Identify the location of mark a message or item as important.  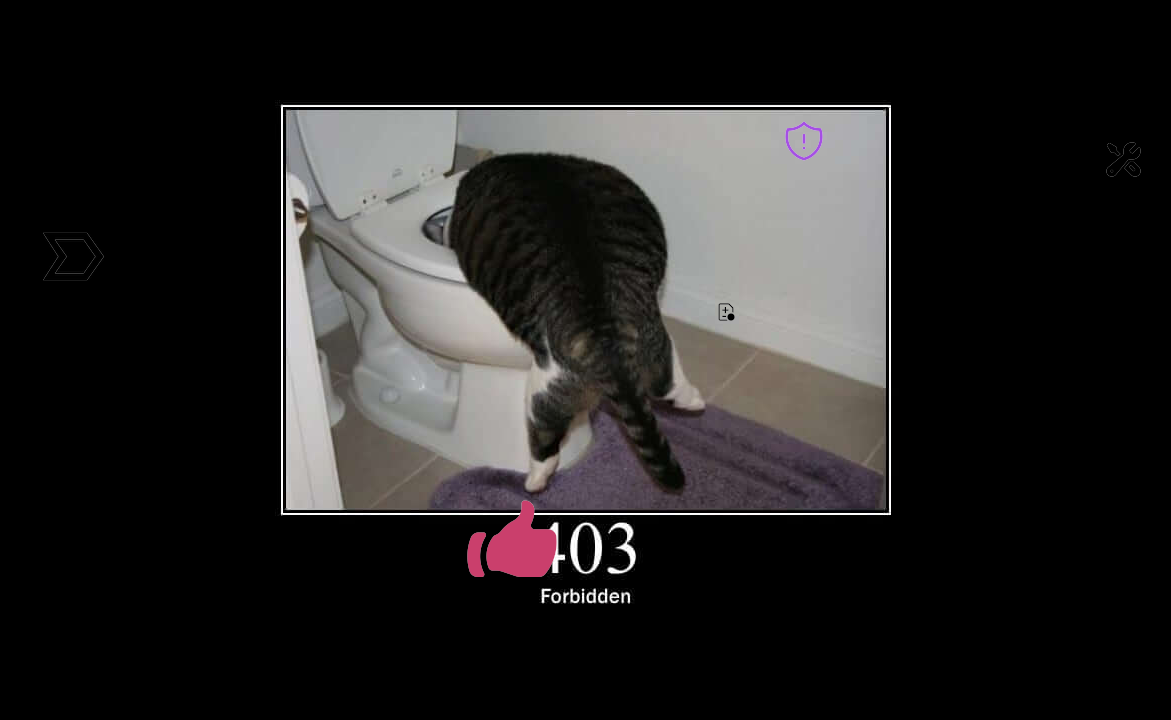
(73, 256).